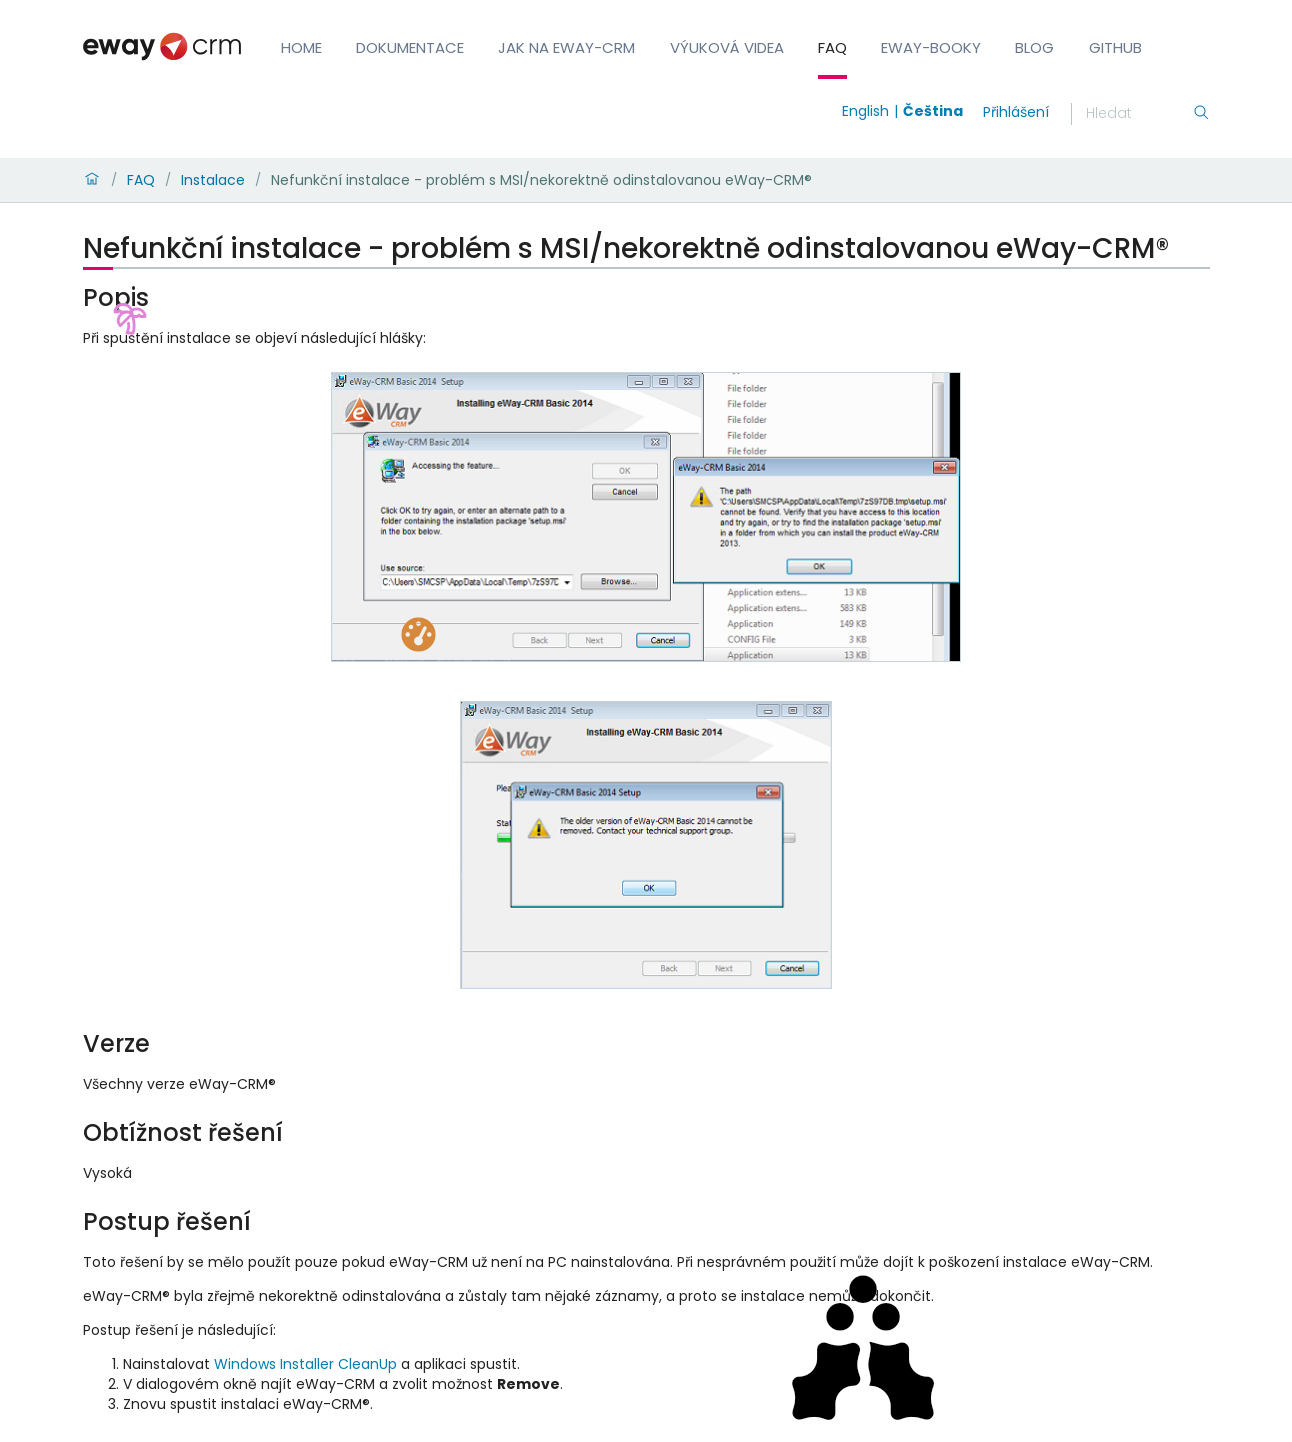 This screenshot has height=1442, width=1292. Describe the element at coordinates (418, 634) in the screenshot. I see `view performance or speed metrics` at that location.